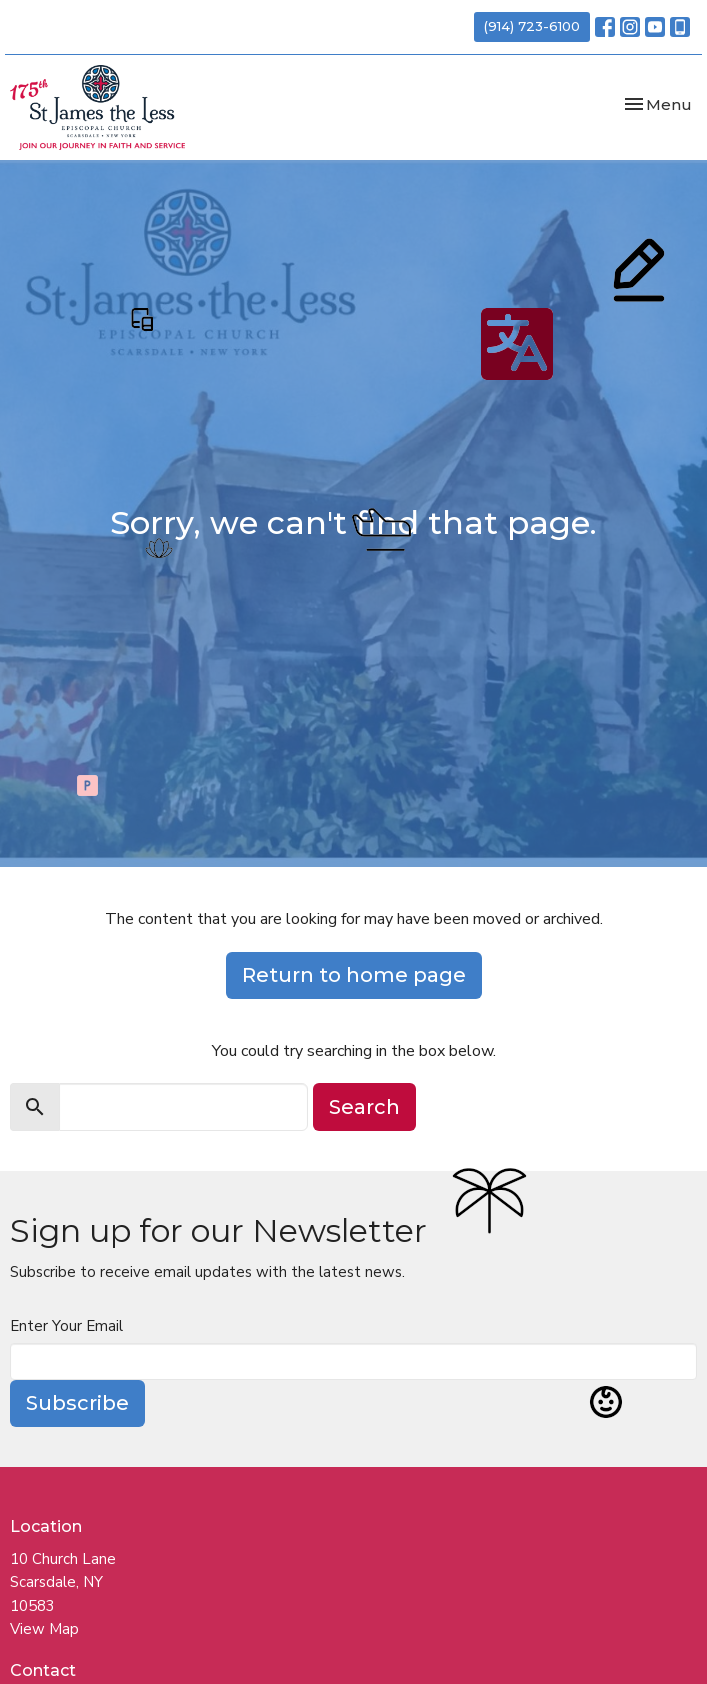 The width and height of the screenshot is (707, 1684). What do you see at coordinates (606, 1402) in the screenshot?
I see `access baby or infant-related features` at bounding box center [606, 1402].